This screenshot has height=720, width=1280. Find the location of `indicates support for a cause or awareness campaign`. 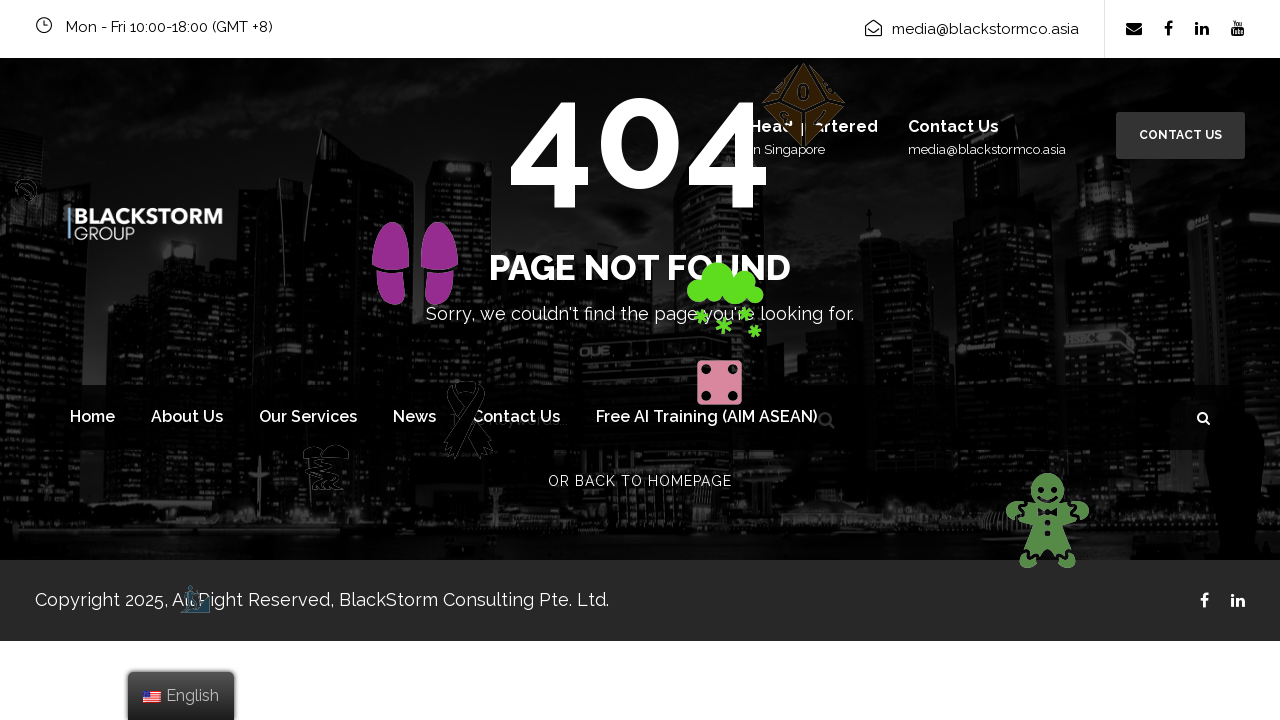

indicates support for a cause or awareness campaign is located at coordinates (467, 420).